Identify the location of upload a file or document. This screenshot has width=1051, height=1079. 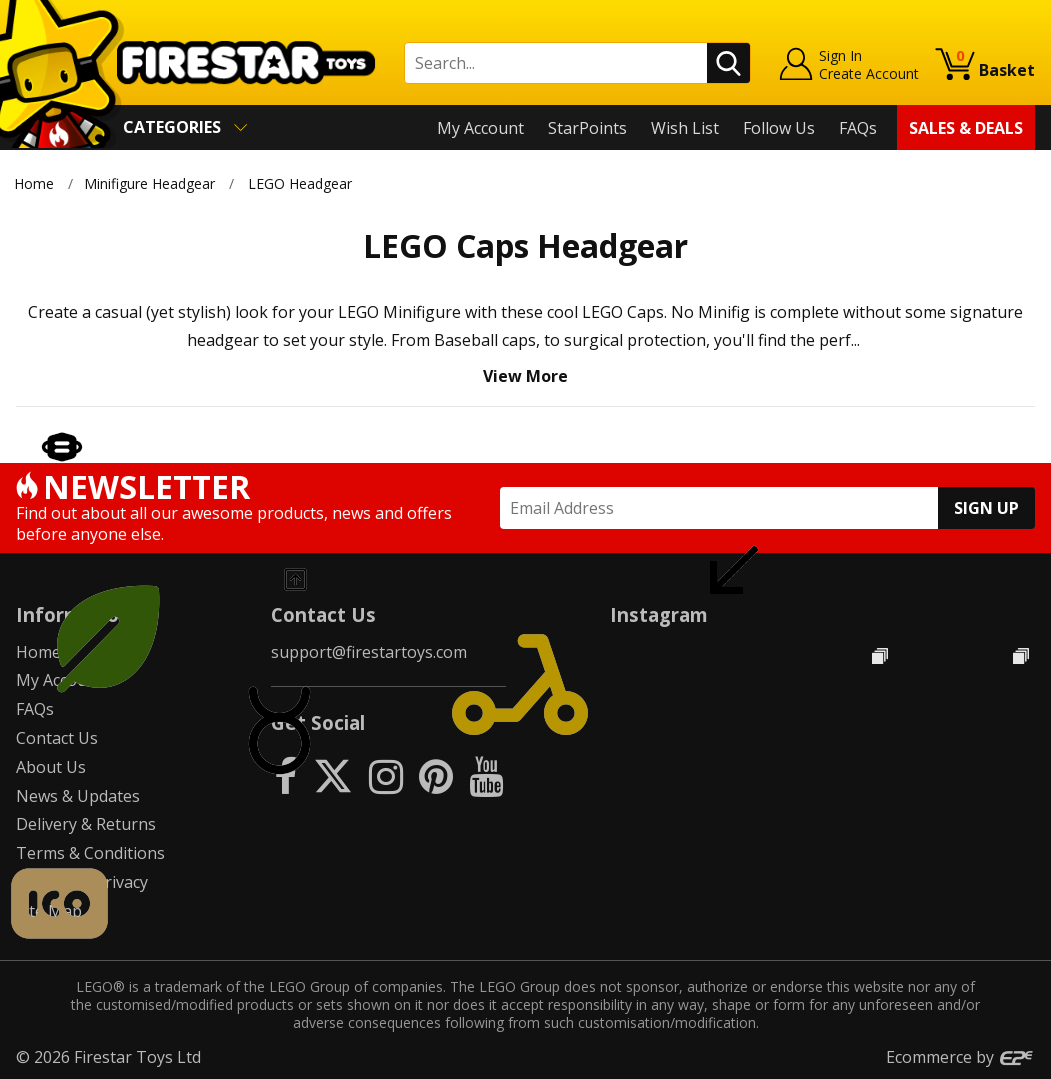
(295, 579).